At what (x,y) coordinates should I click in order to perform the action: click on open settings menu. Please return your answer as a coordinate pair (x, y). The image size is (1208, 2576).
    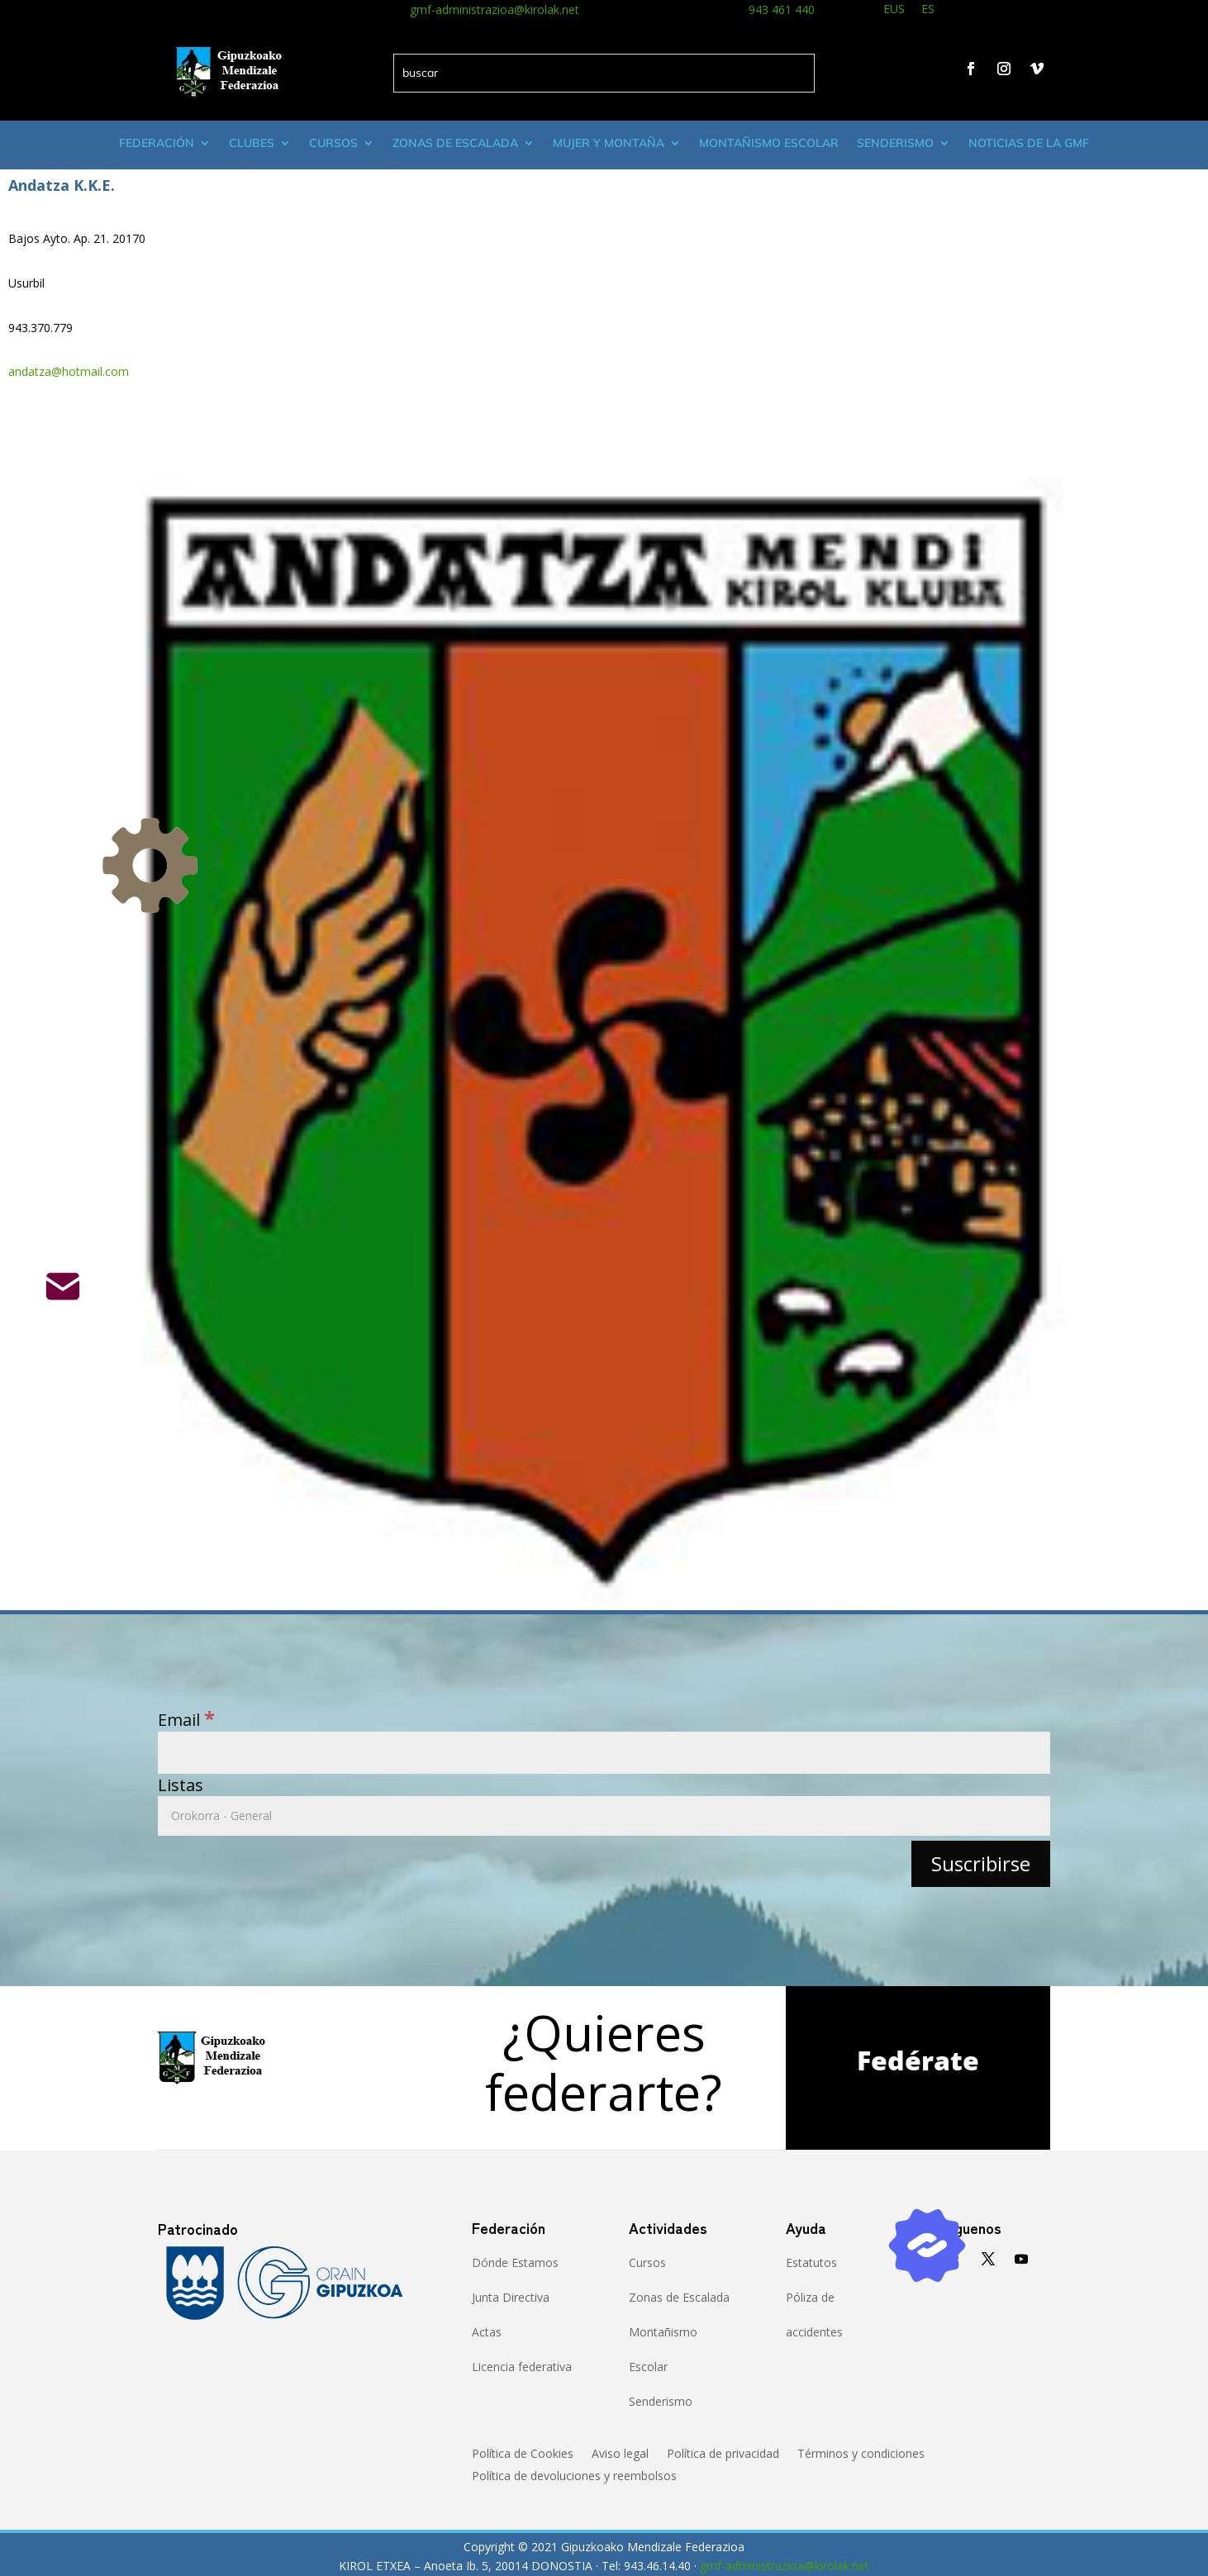
    Looking at the image, I should click on (150, 865).